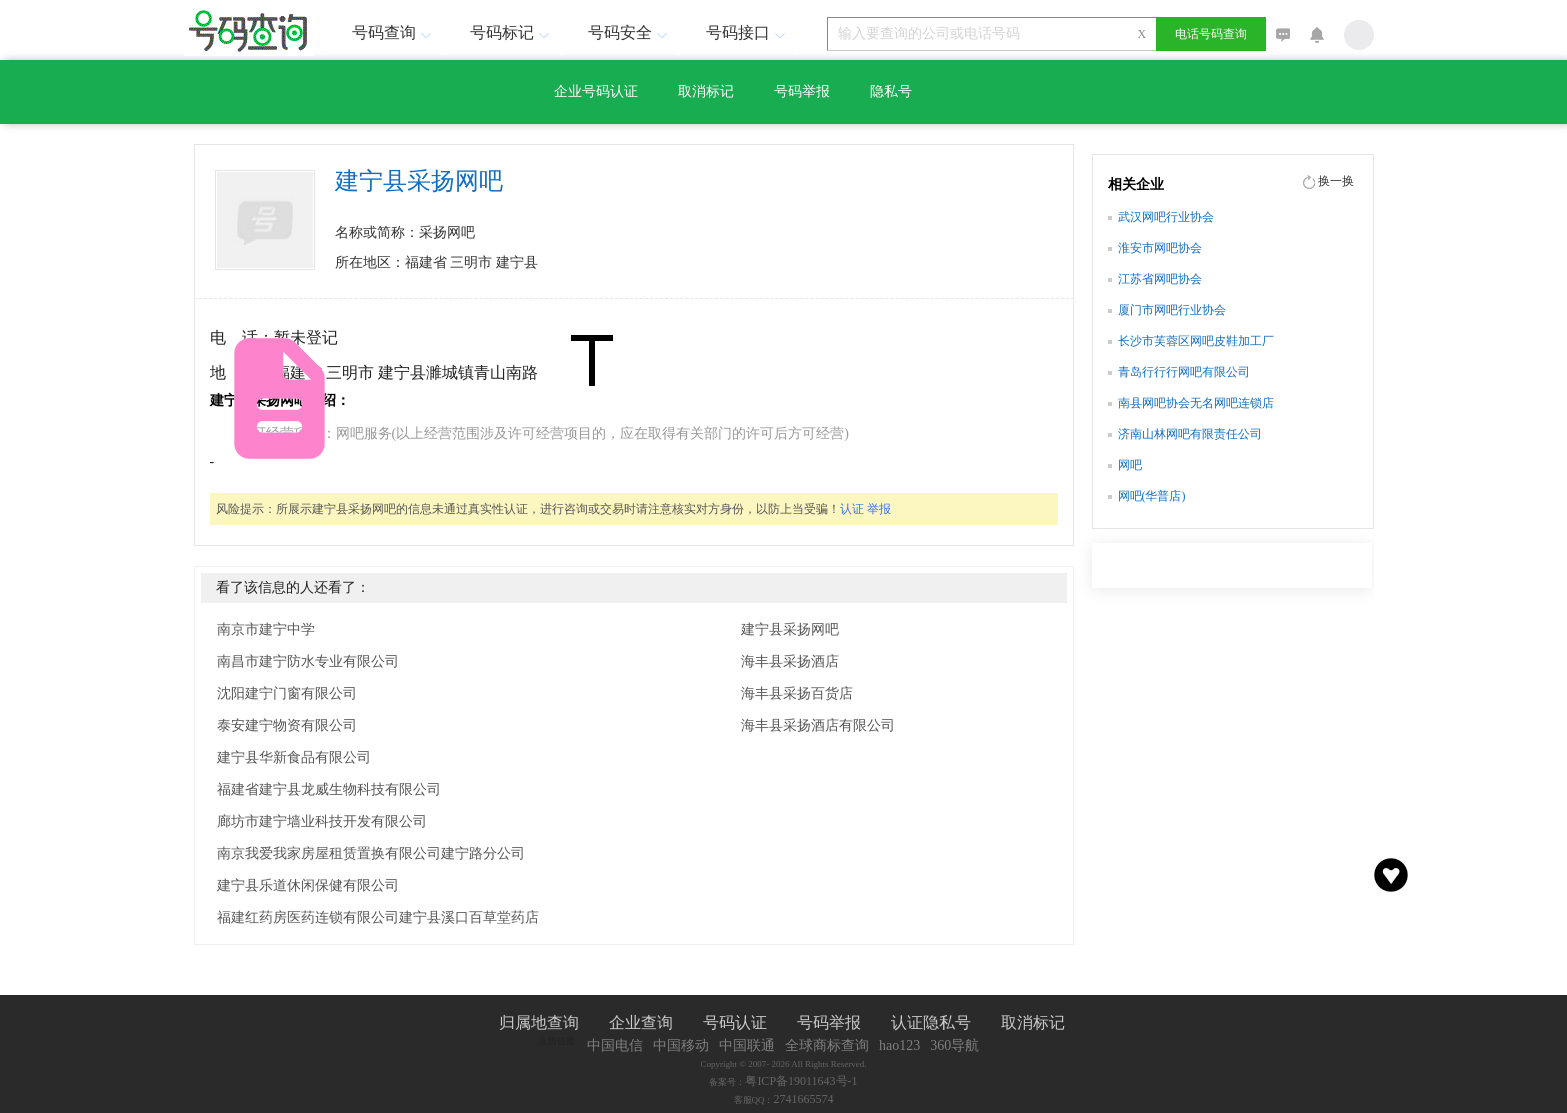 Image resolution: width=1567 pixels, height=1113 pixels. Describe the element at coordinates (279, 398) in the screenshot. I see `view document or text file` at that location.